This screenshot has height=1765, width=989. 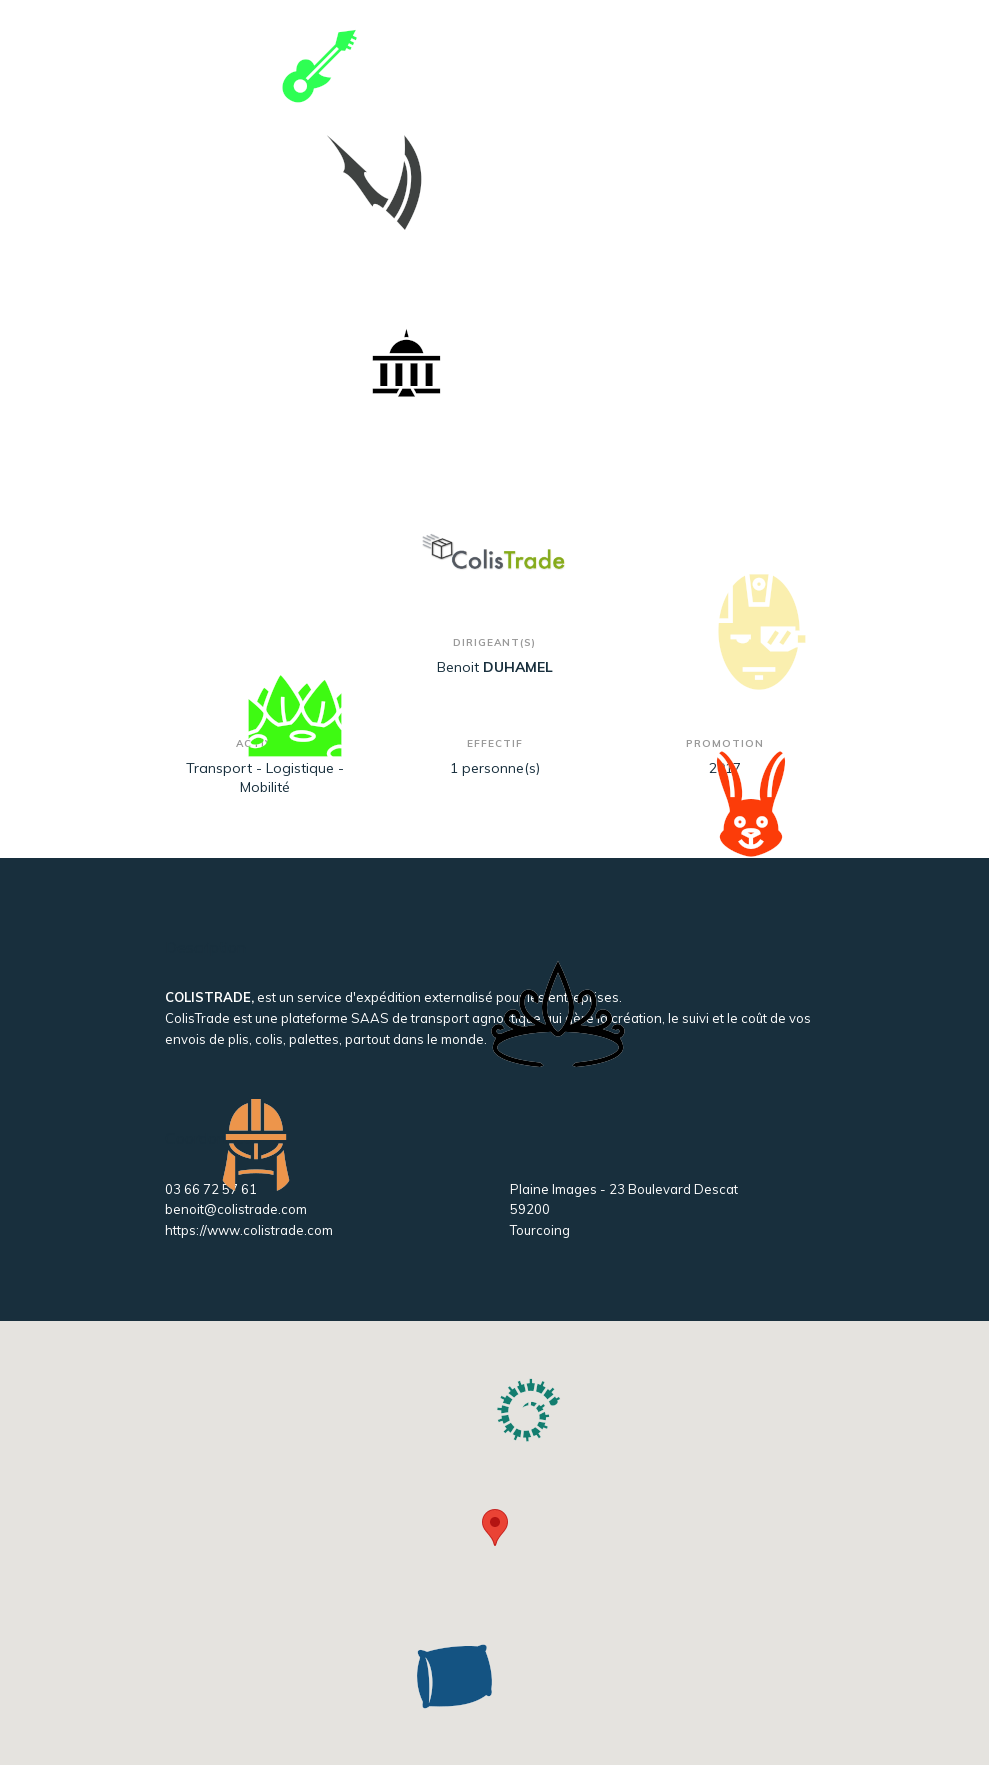 I want to click on dinosaur or prehistoric content category, so click(x=295, y=710).